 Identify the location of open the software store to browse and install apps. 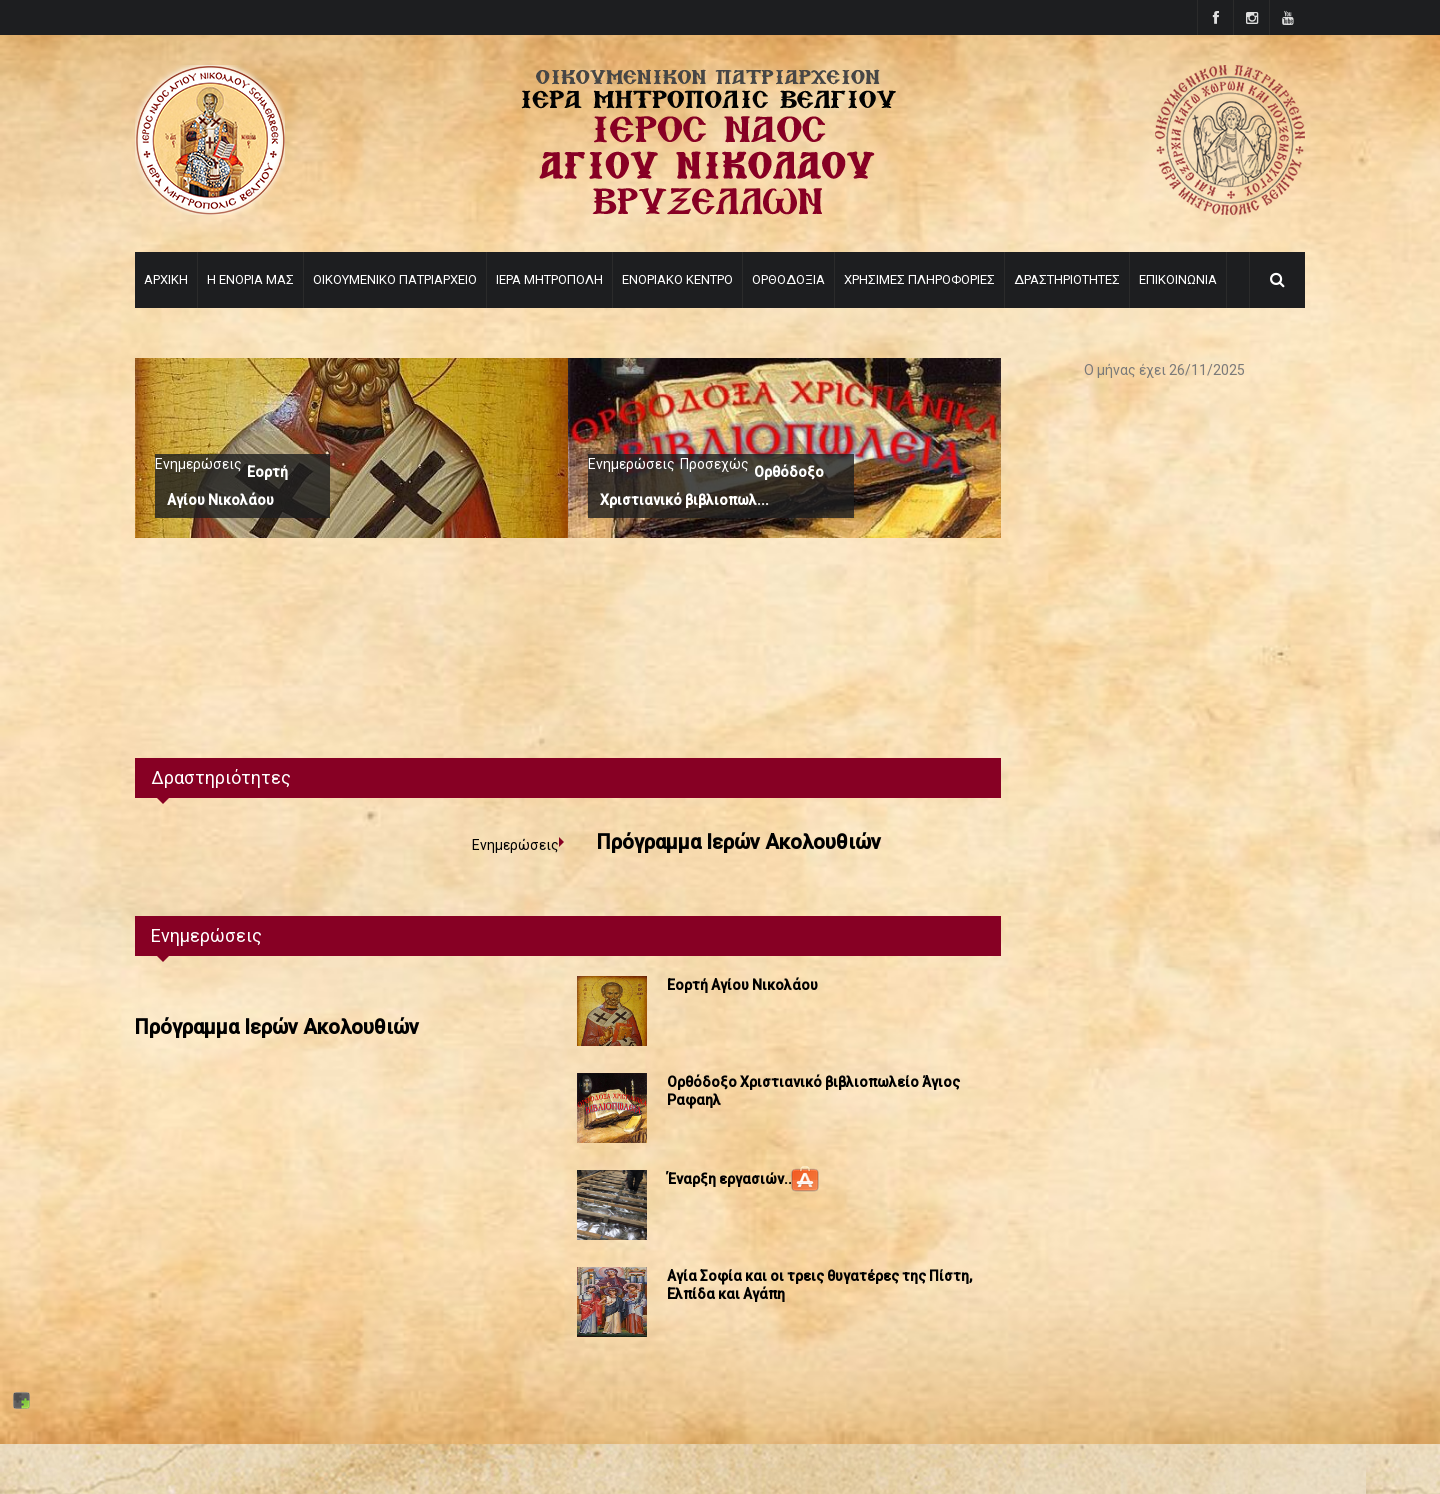
(805, 1180).